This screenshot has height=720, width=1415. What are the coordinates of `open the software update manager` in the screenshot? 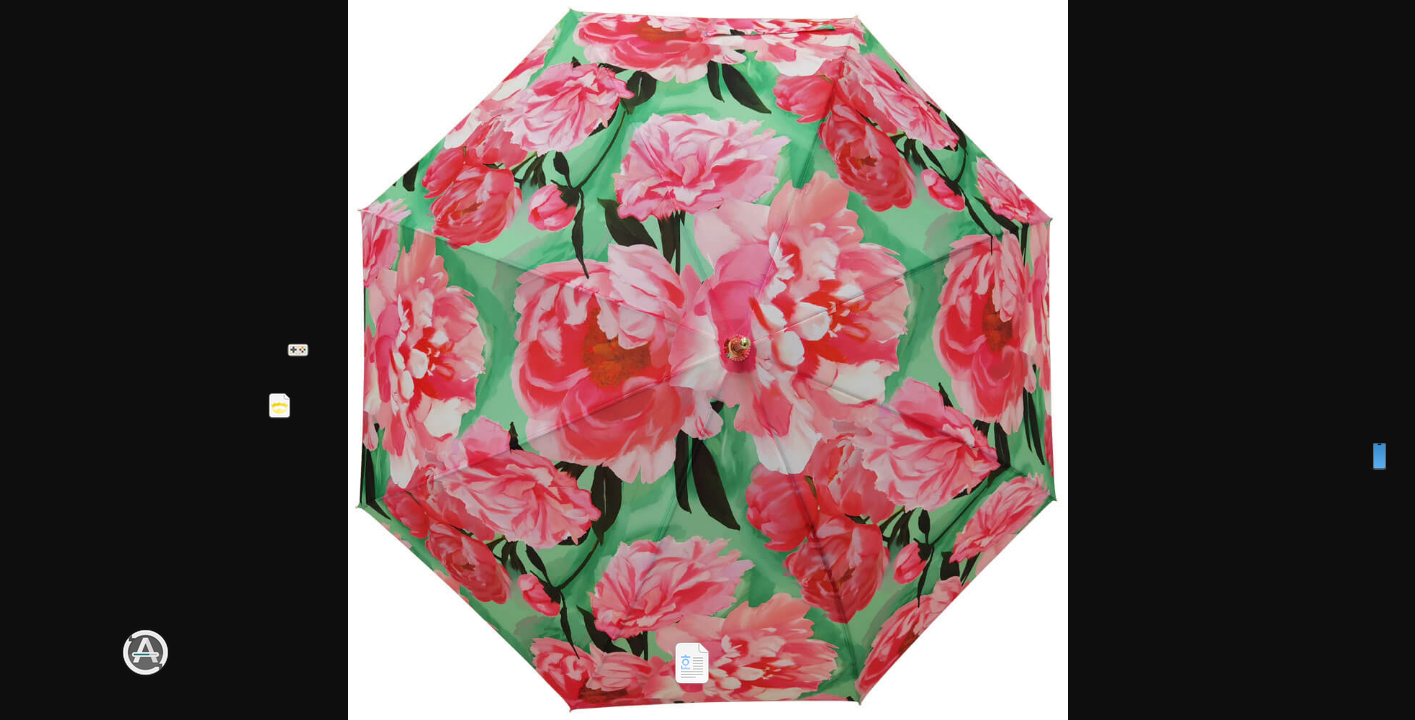 It's located at (145, 652).